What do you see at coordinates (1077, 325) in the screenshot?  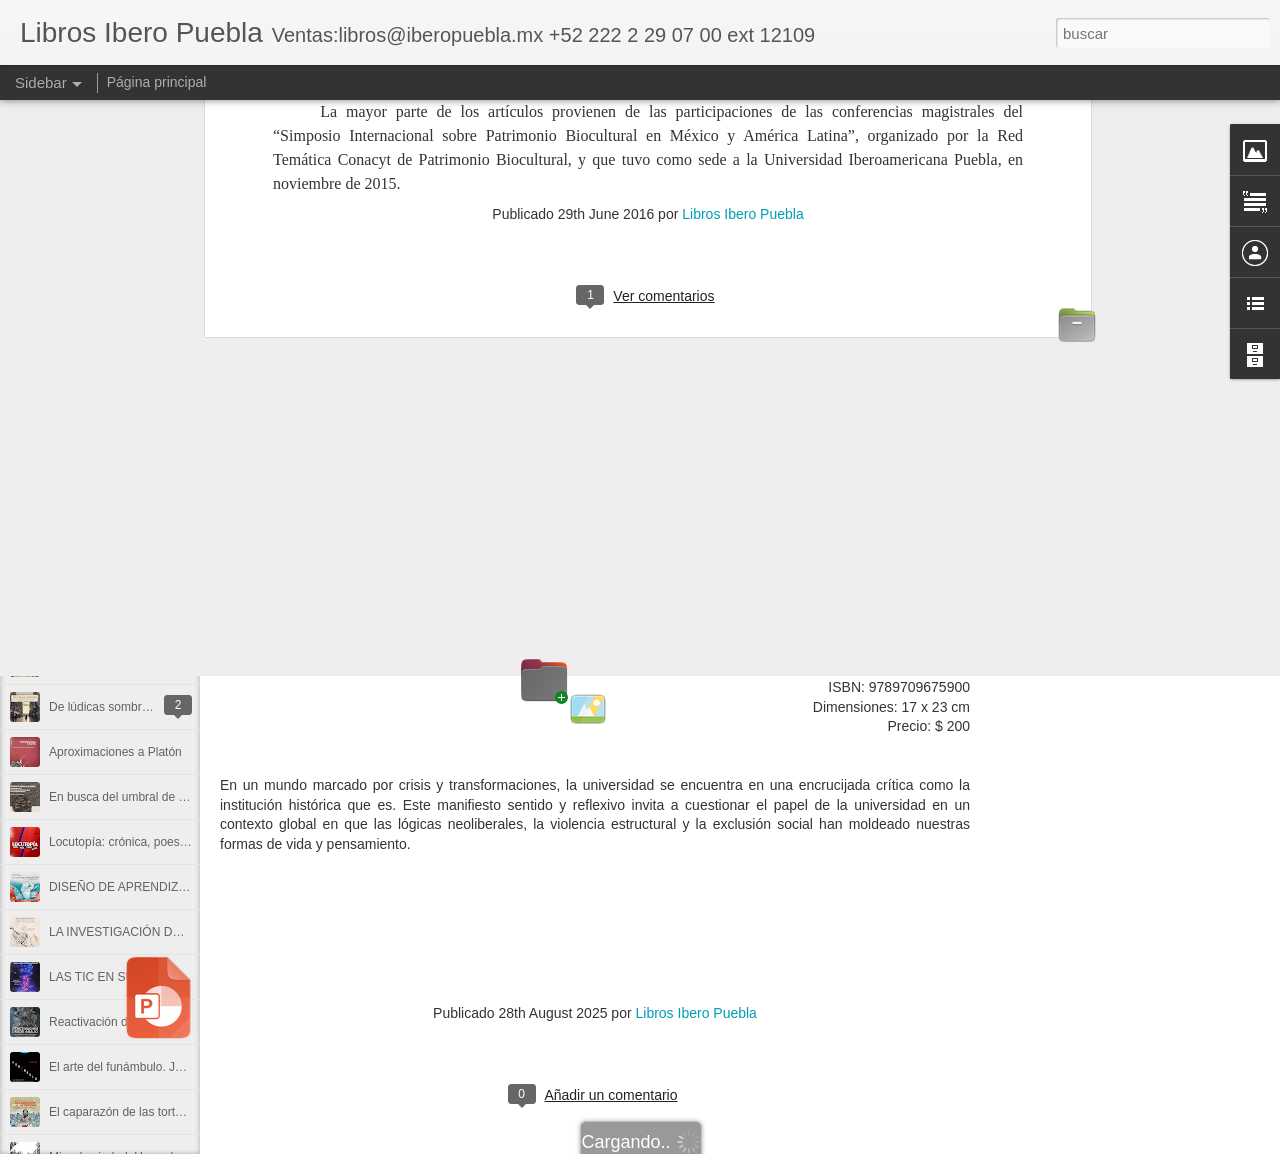 I see `open the file manager app` at bounding box center [1077, 325].